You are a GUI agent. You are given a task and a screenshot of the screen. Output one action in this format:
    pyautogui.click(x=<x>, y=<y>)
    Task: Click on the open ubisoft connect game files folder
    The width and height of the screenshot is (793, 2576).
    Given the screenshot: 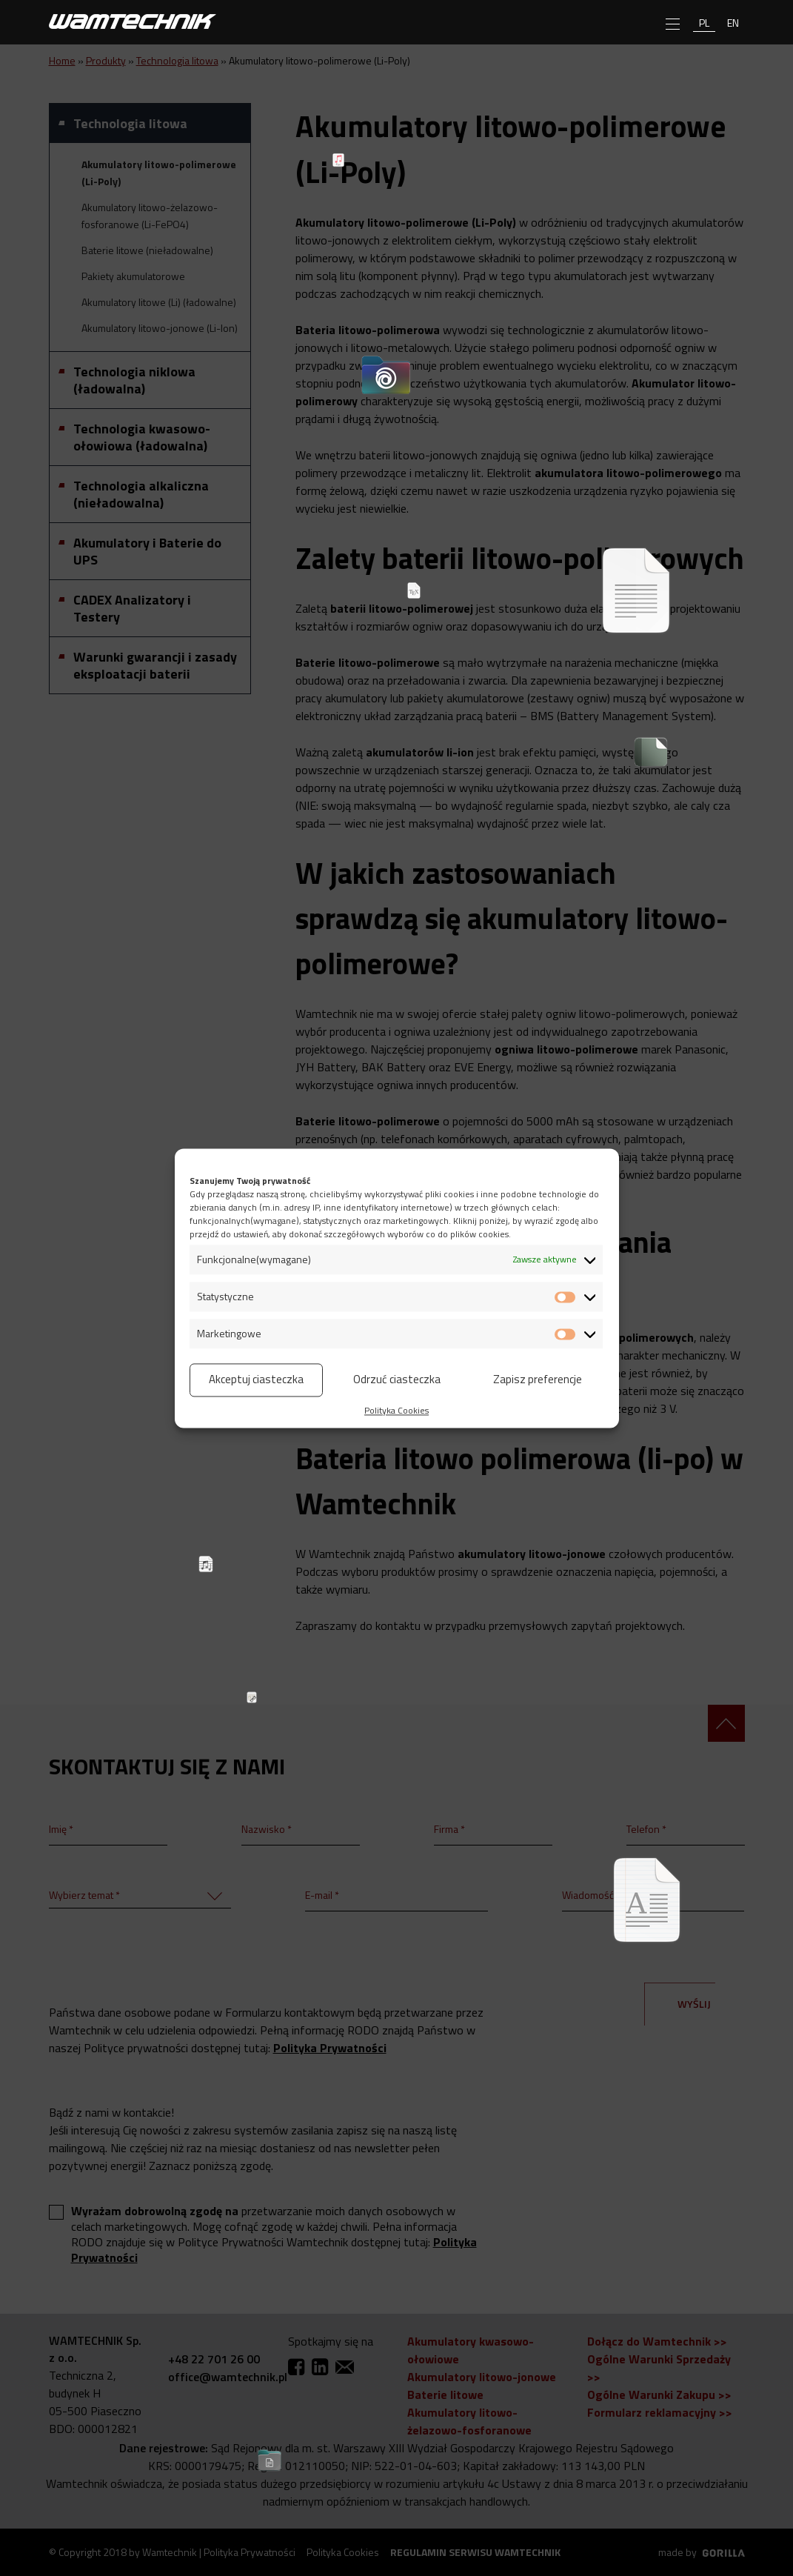 What is the action you would take?
    pyautogui.click(x=386, y=376)
    